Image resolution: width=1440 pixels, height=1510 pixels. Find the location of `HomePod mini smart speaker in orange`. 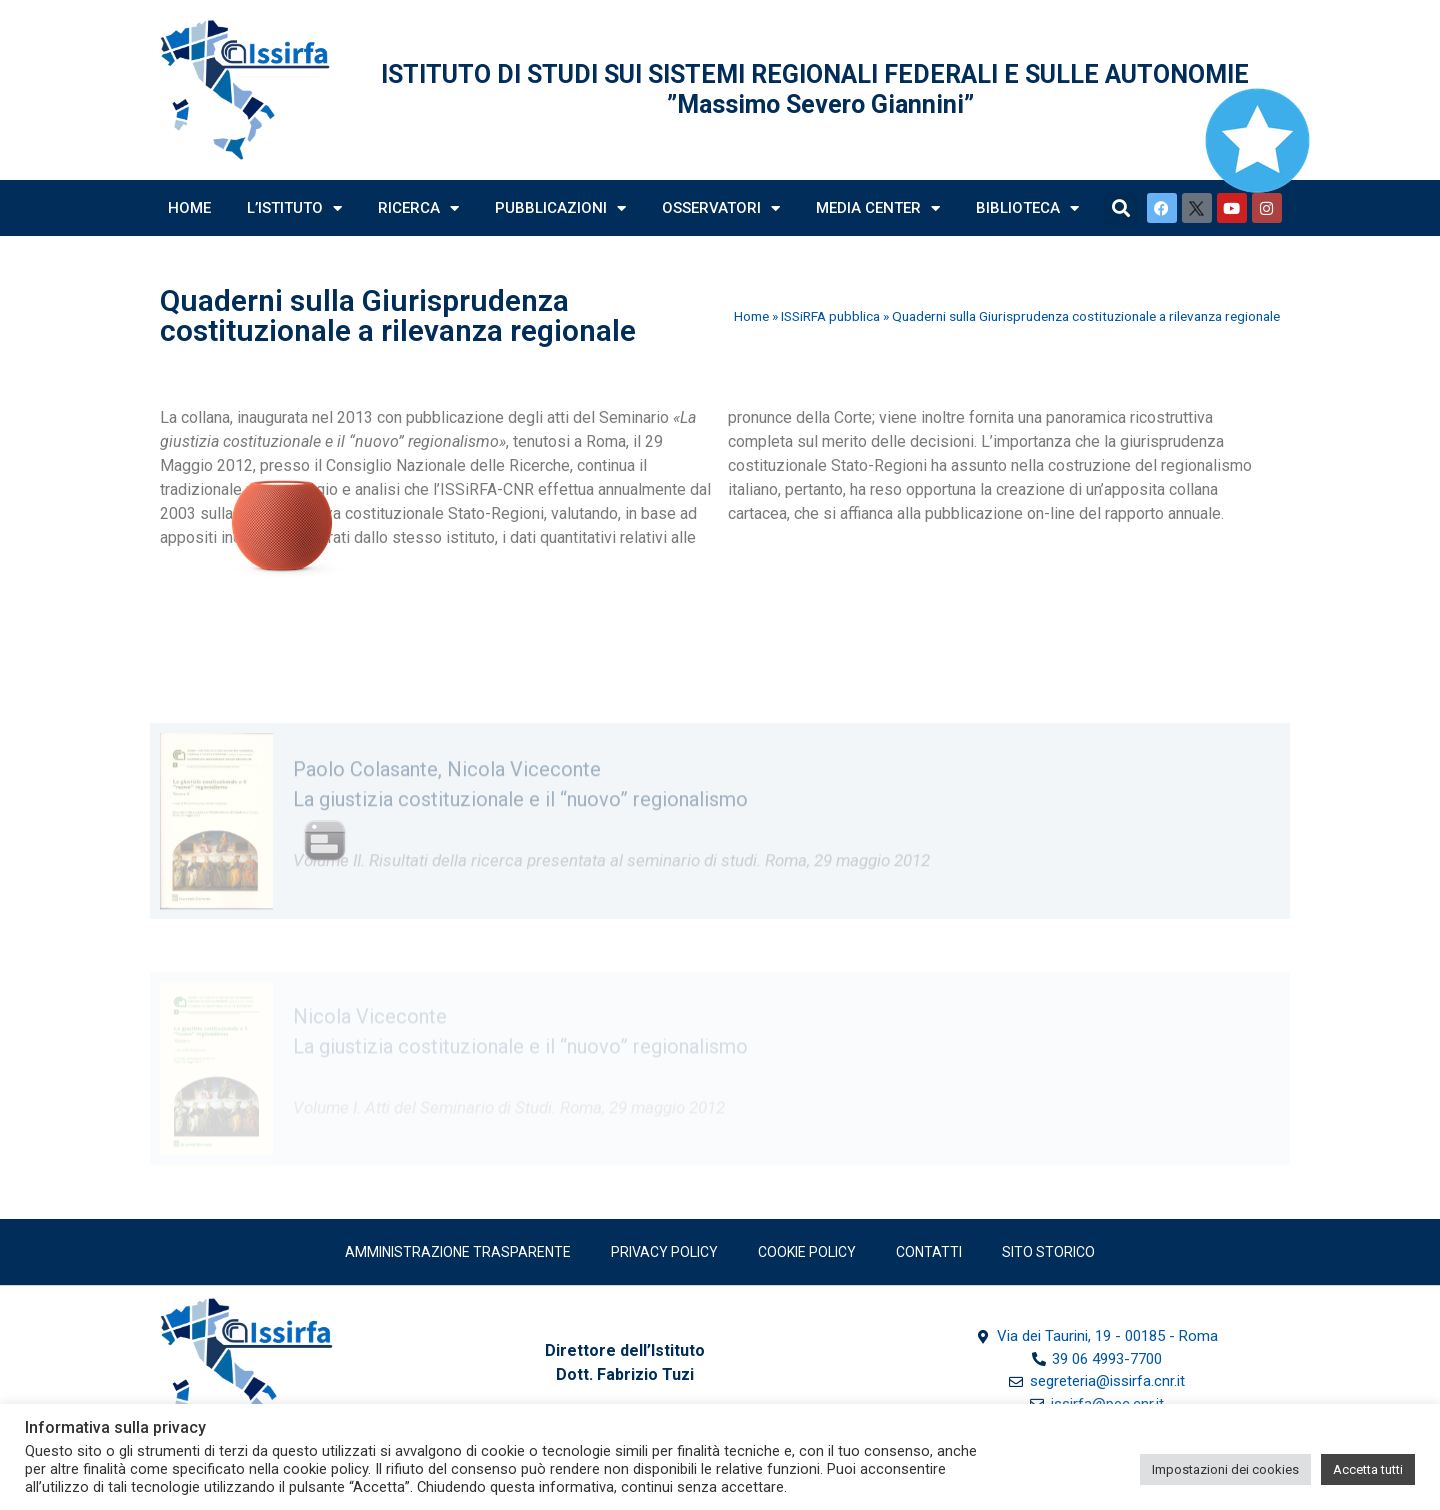

HomePod mini smart speaker in orange is located at coordinates (282, 535).